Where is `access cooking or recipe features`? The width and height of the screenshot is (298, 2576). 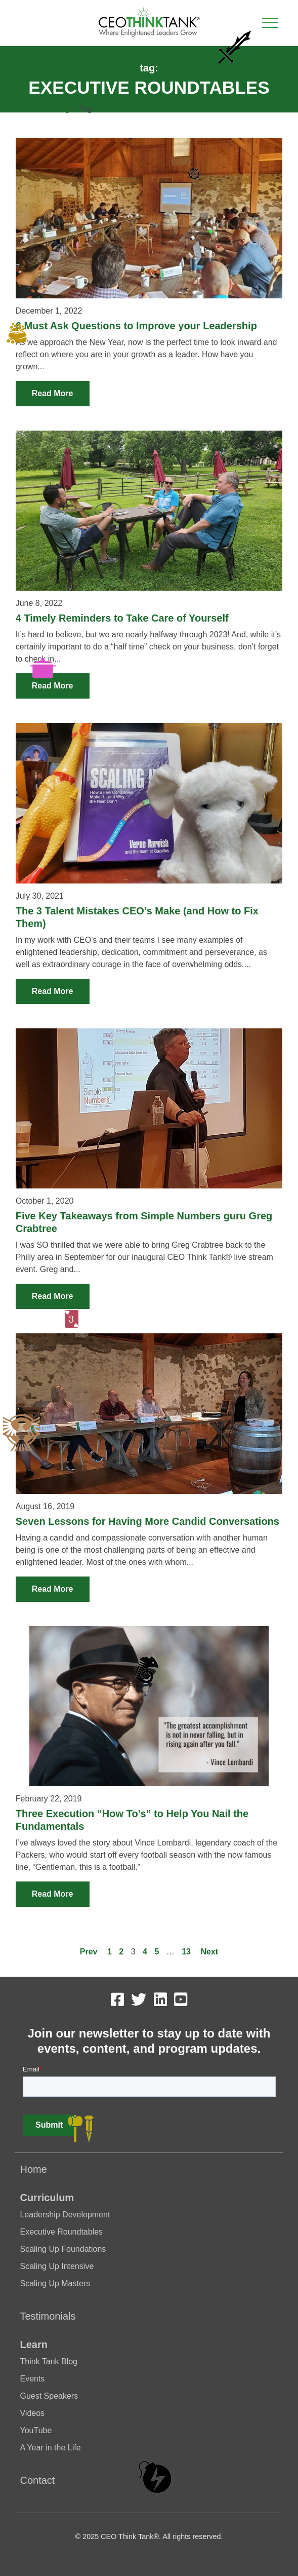
access cooking or recipe features is located at coordinates (42, 668).